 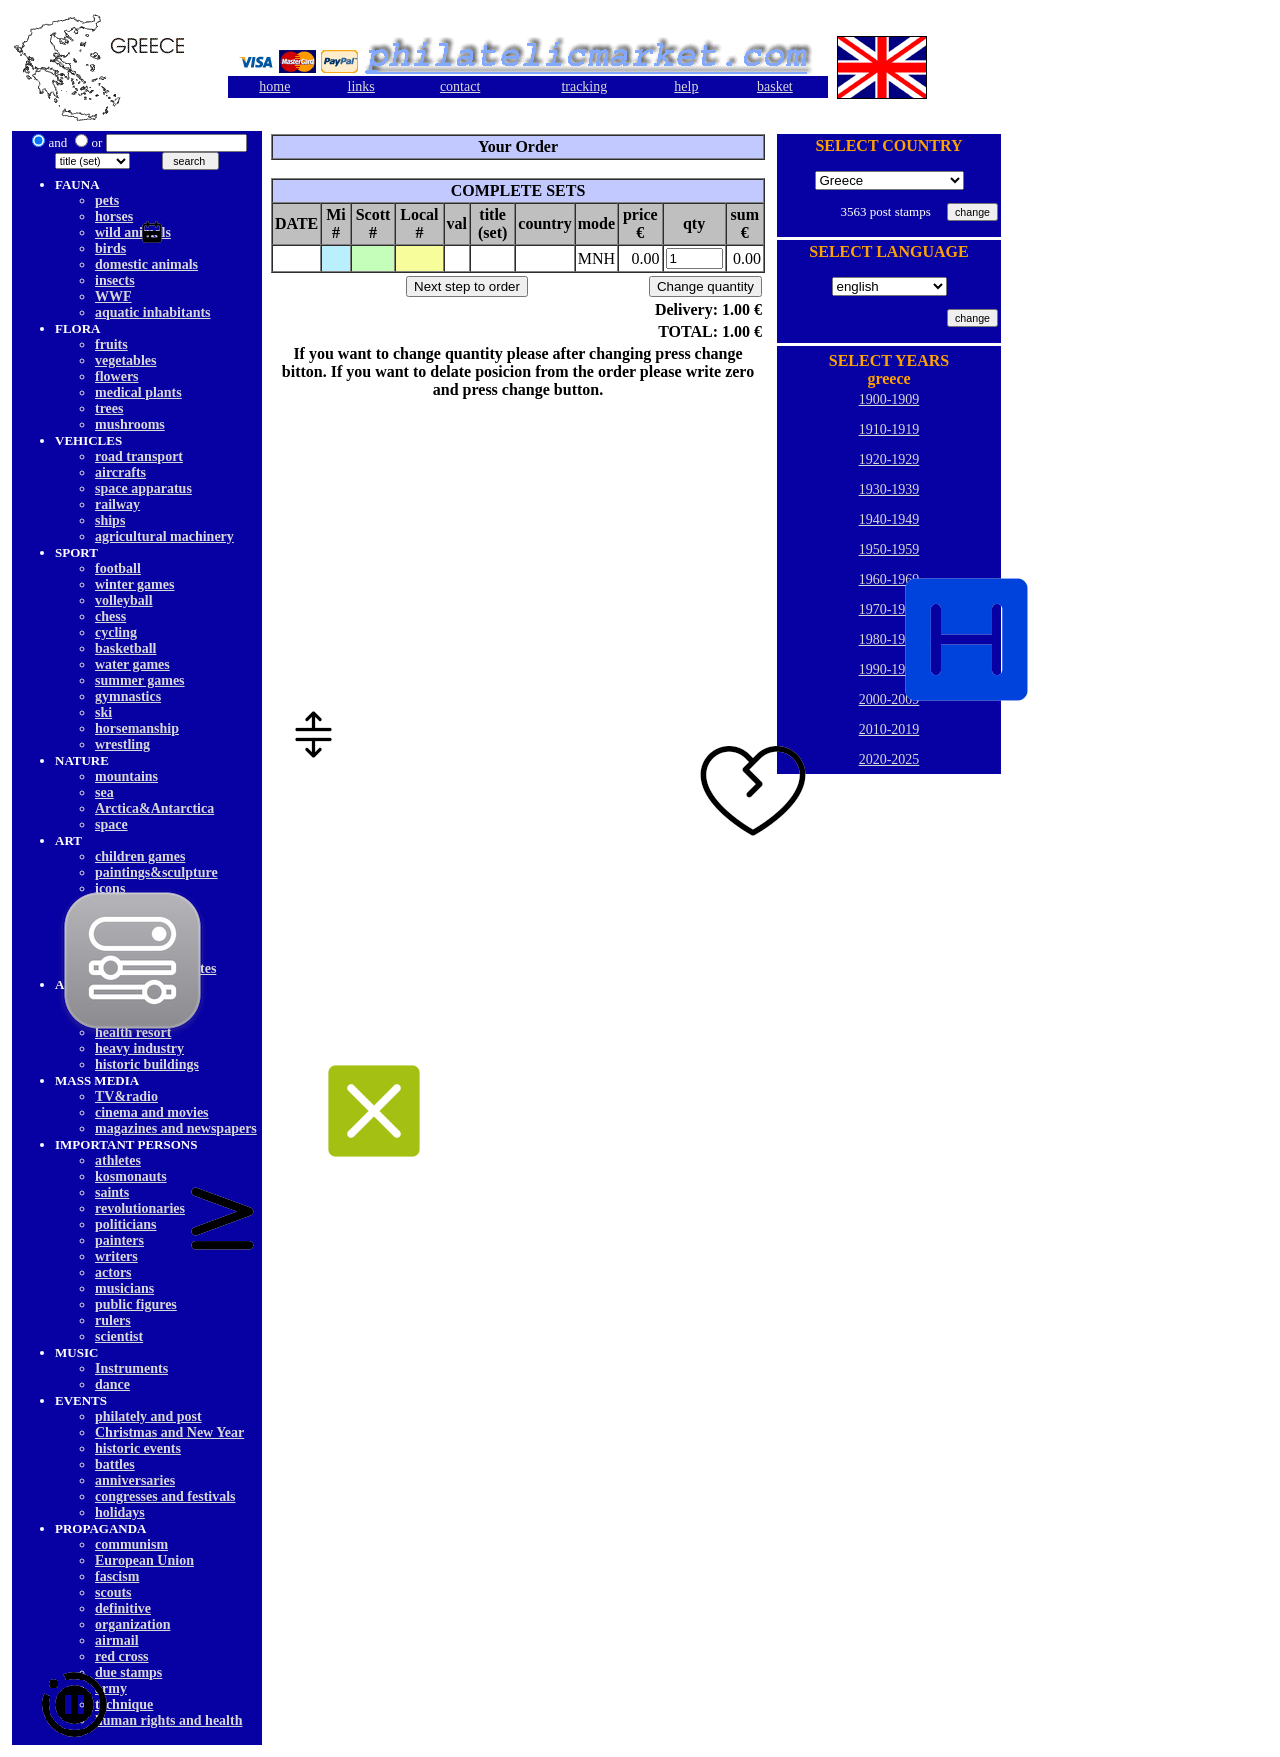 What do you see at coordinates (966, 639) in the screenshot?
I see `format text as a heading` at bounding box center [966, 639].